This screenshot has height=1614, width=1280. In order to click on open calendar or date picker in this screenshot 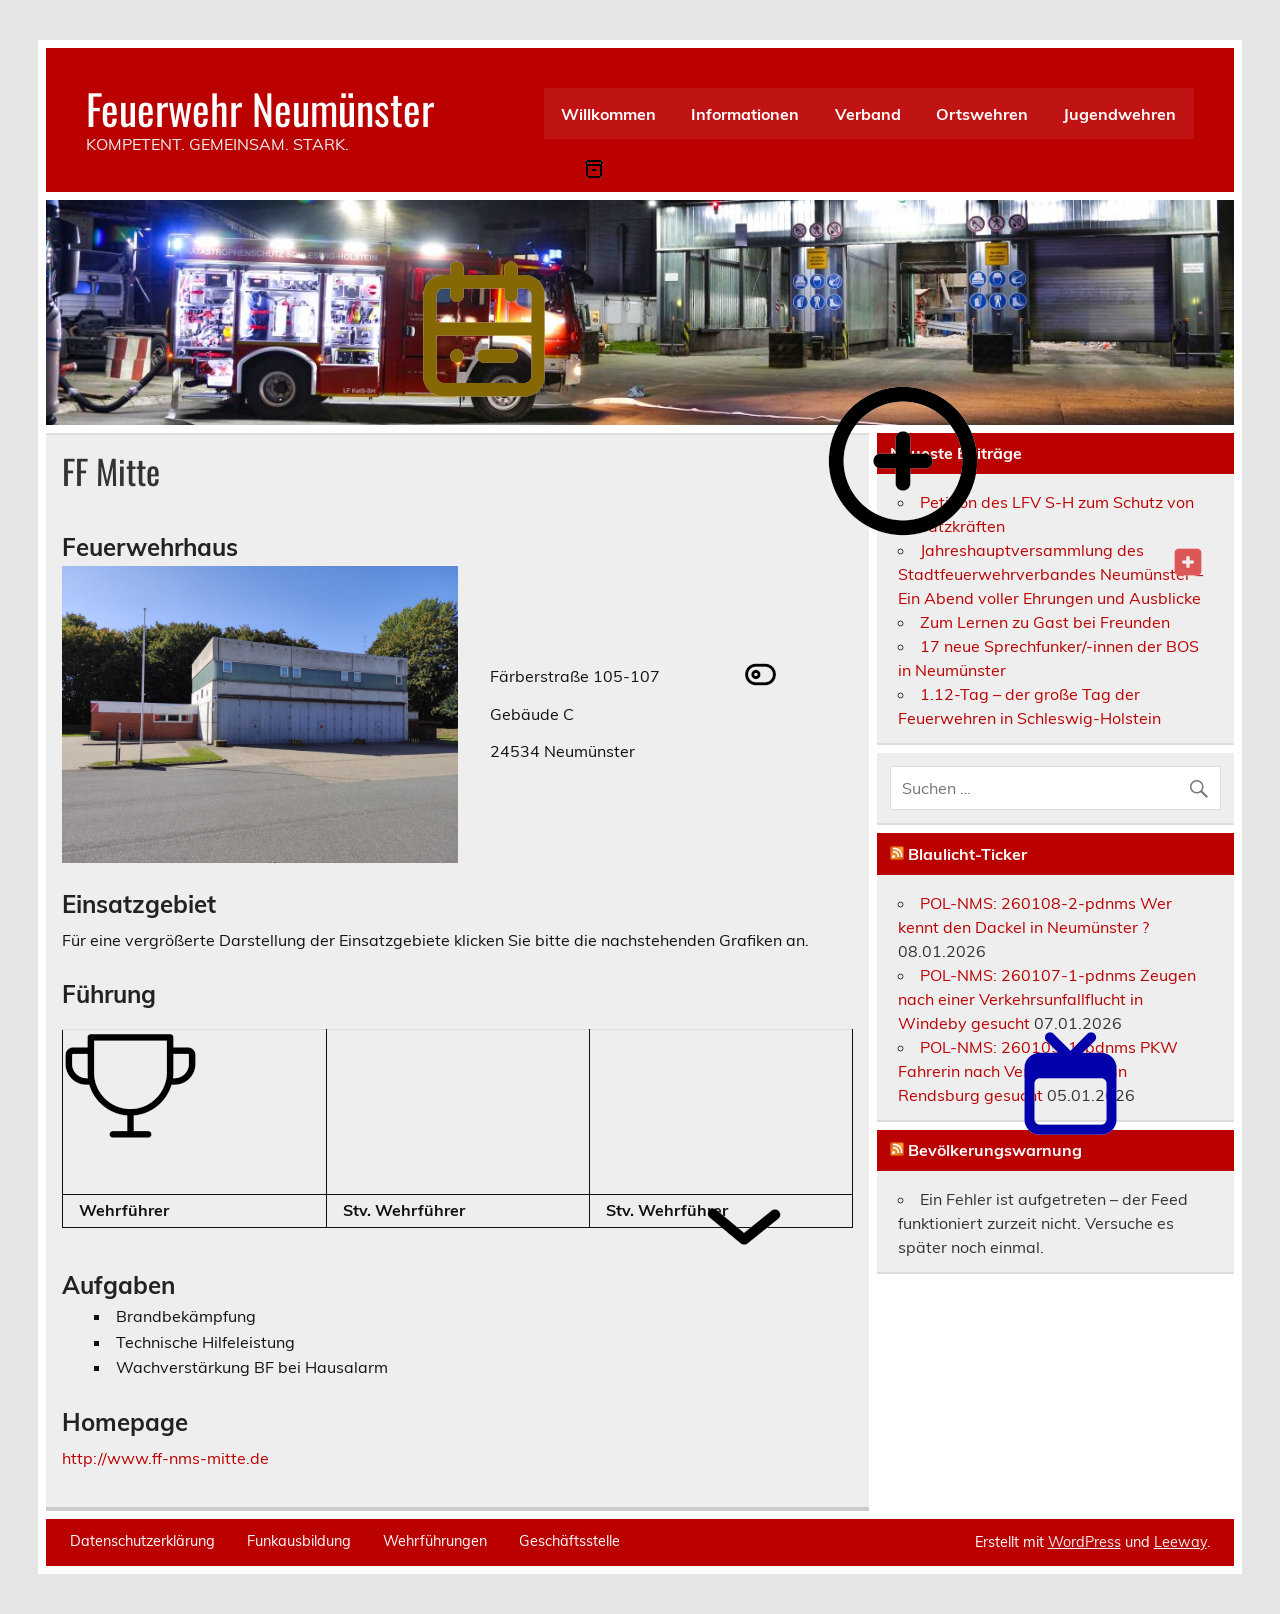, I will do `click(484, 329)`.